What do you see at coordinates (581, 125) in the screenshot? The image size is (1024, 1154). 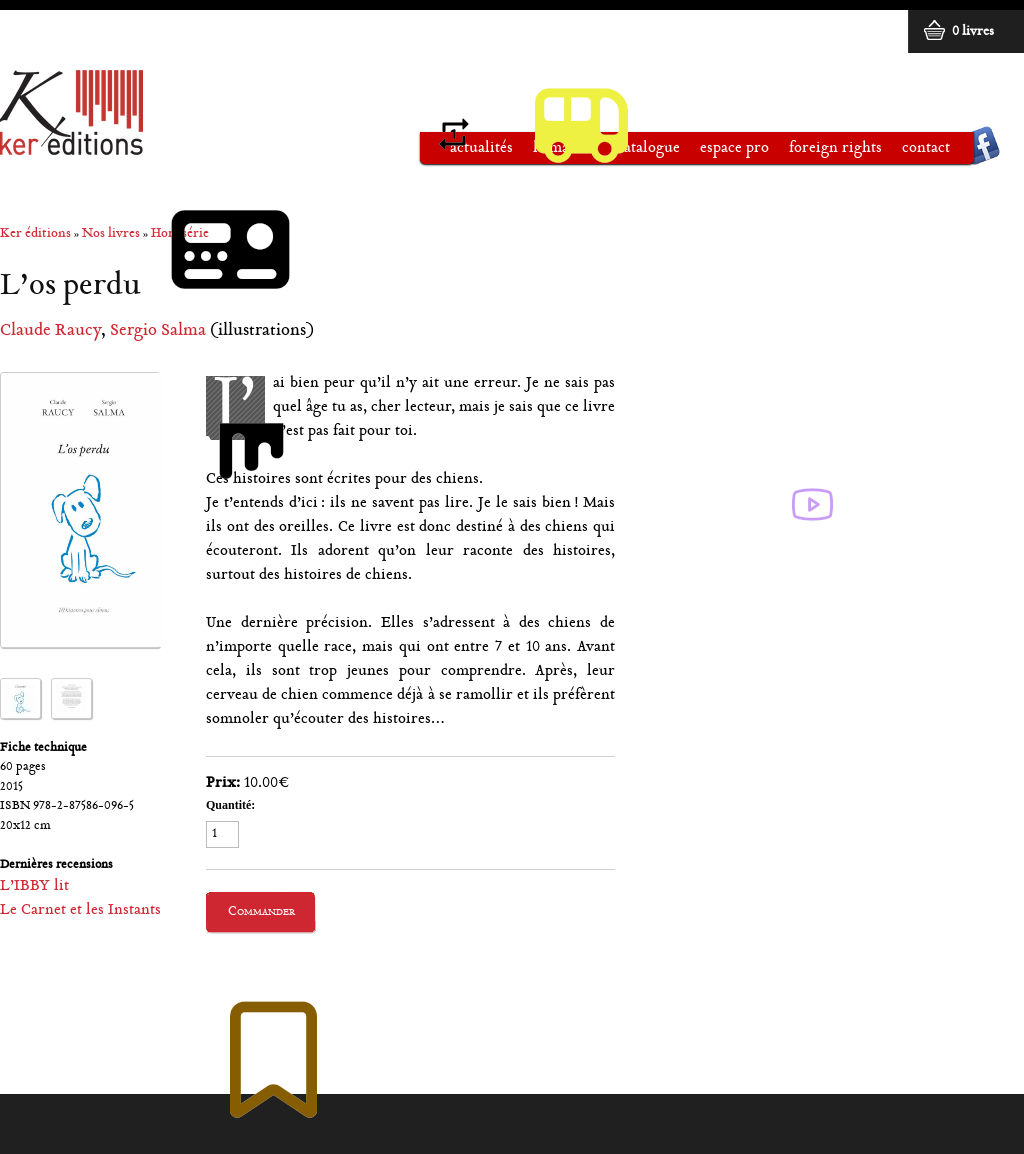 I see `view bus or public transit options` at bounding box center [581, 125].